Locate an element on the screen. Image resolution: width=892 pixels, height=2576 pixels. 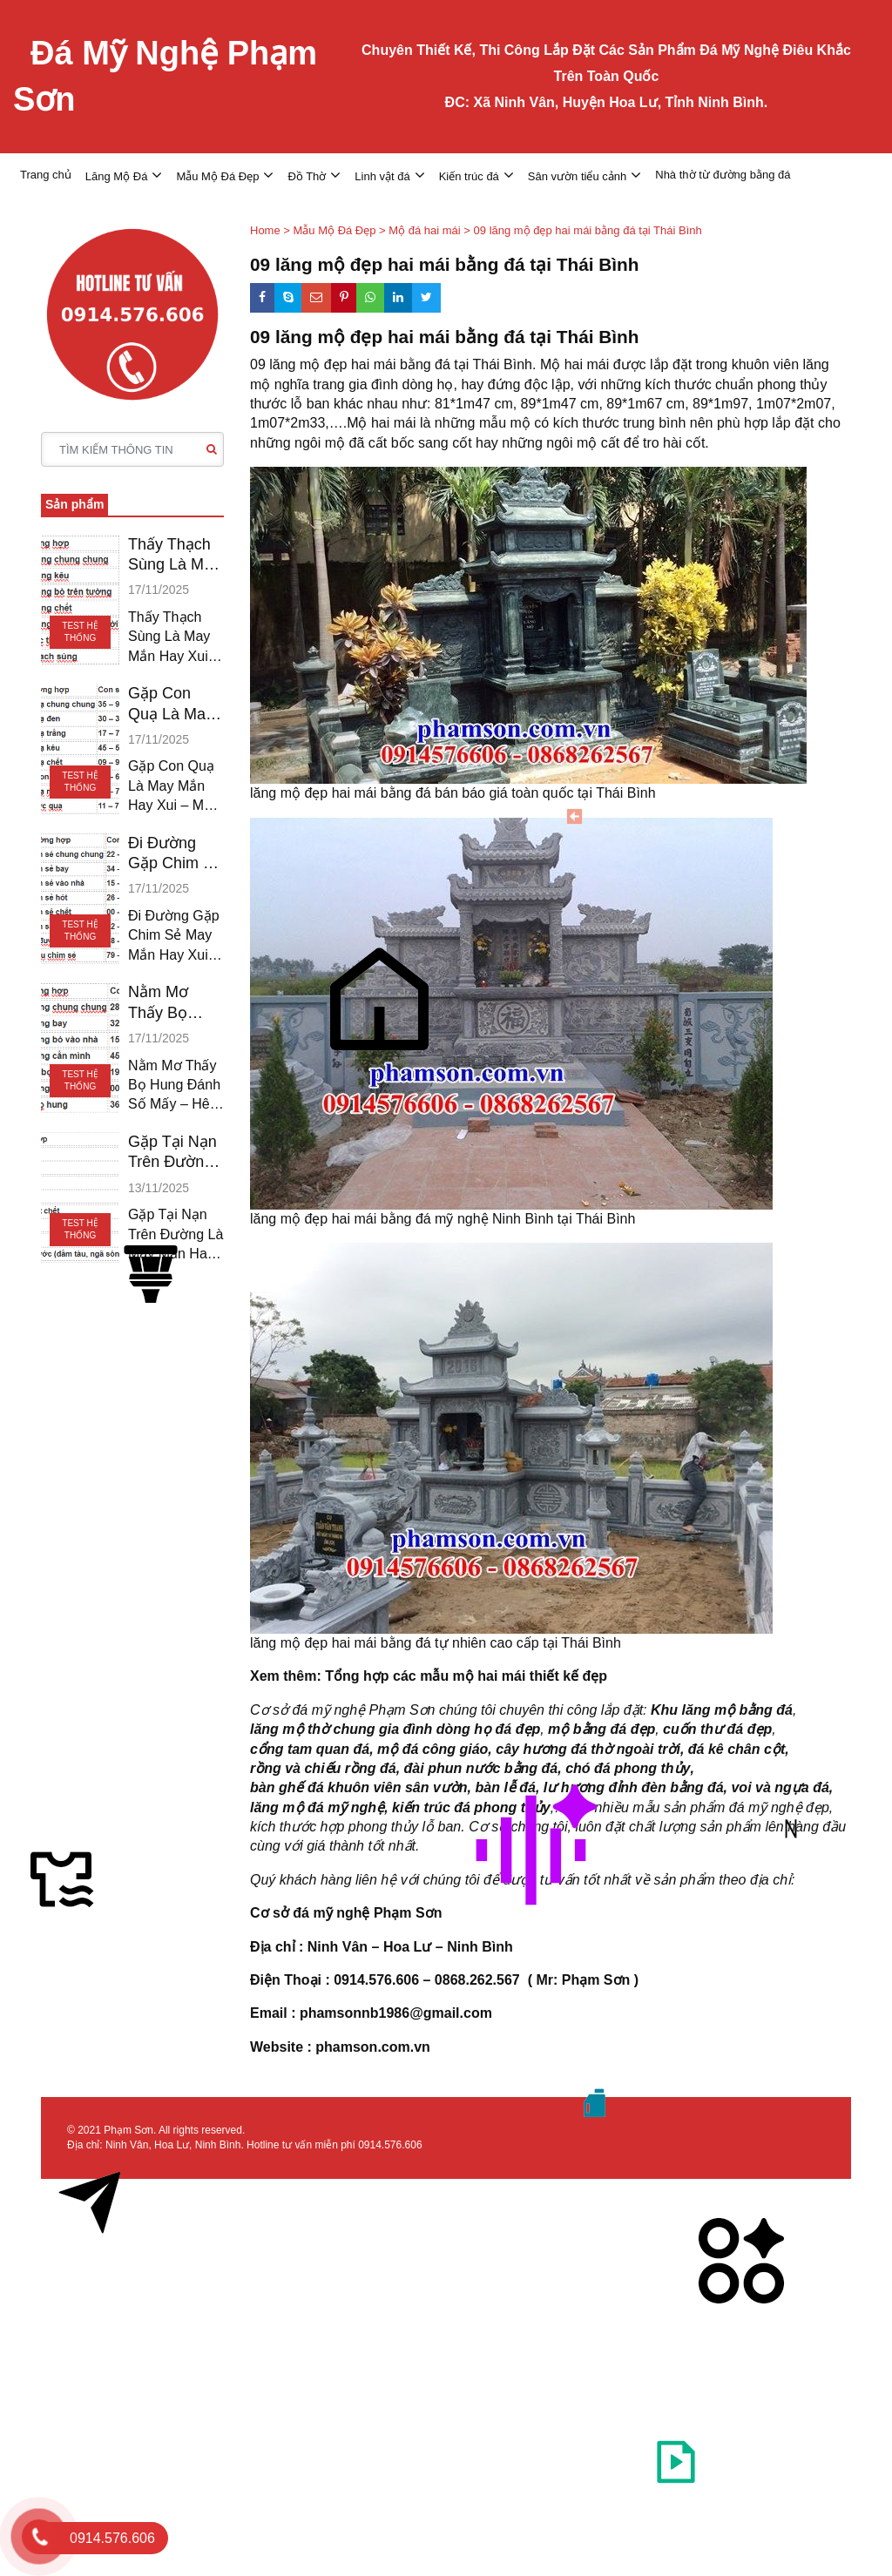
tower git client app logo is located at coordinates (151, 1274).